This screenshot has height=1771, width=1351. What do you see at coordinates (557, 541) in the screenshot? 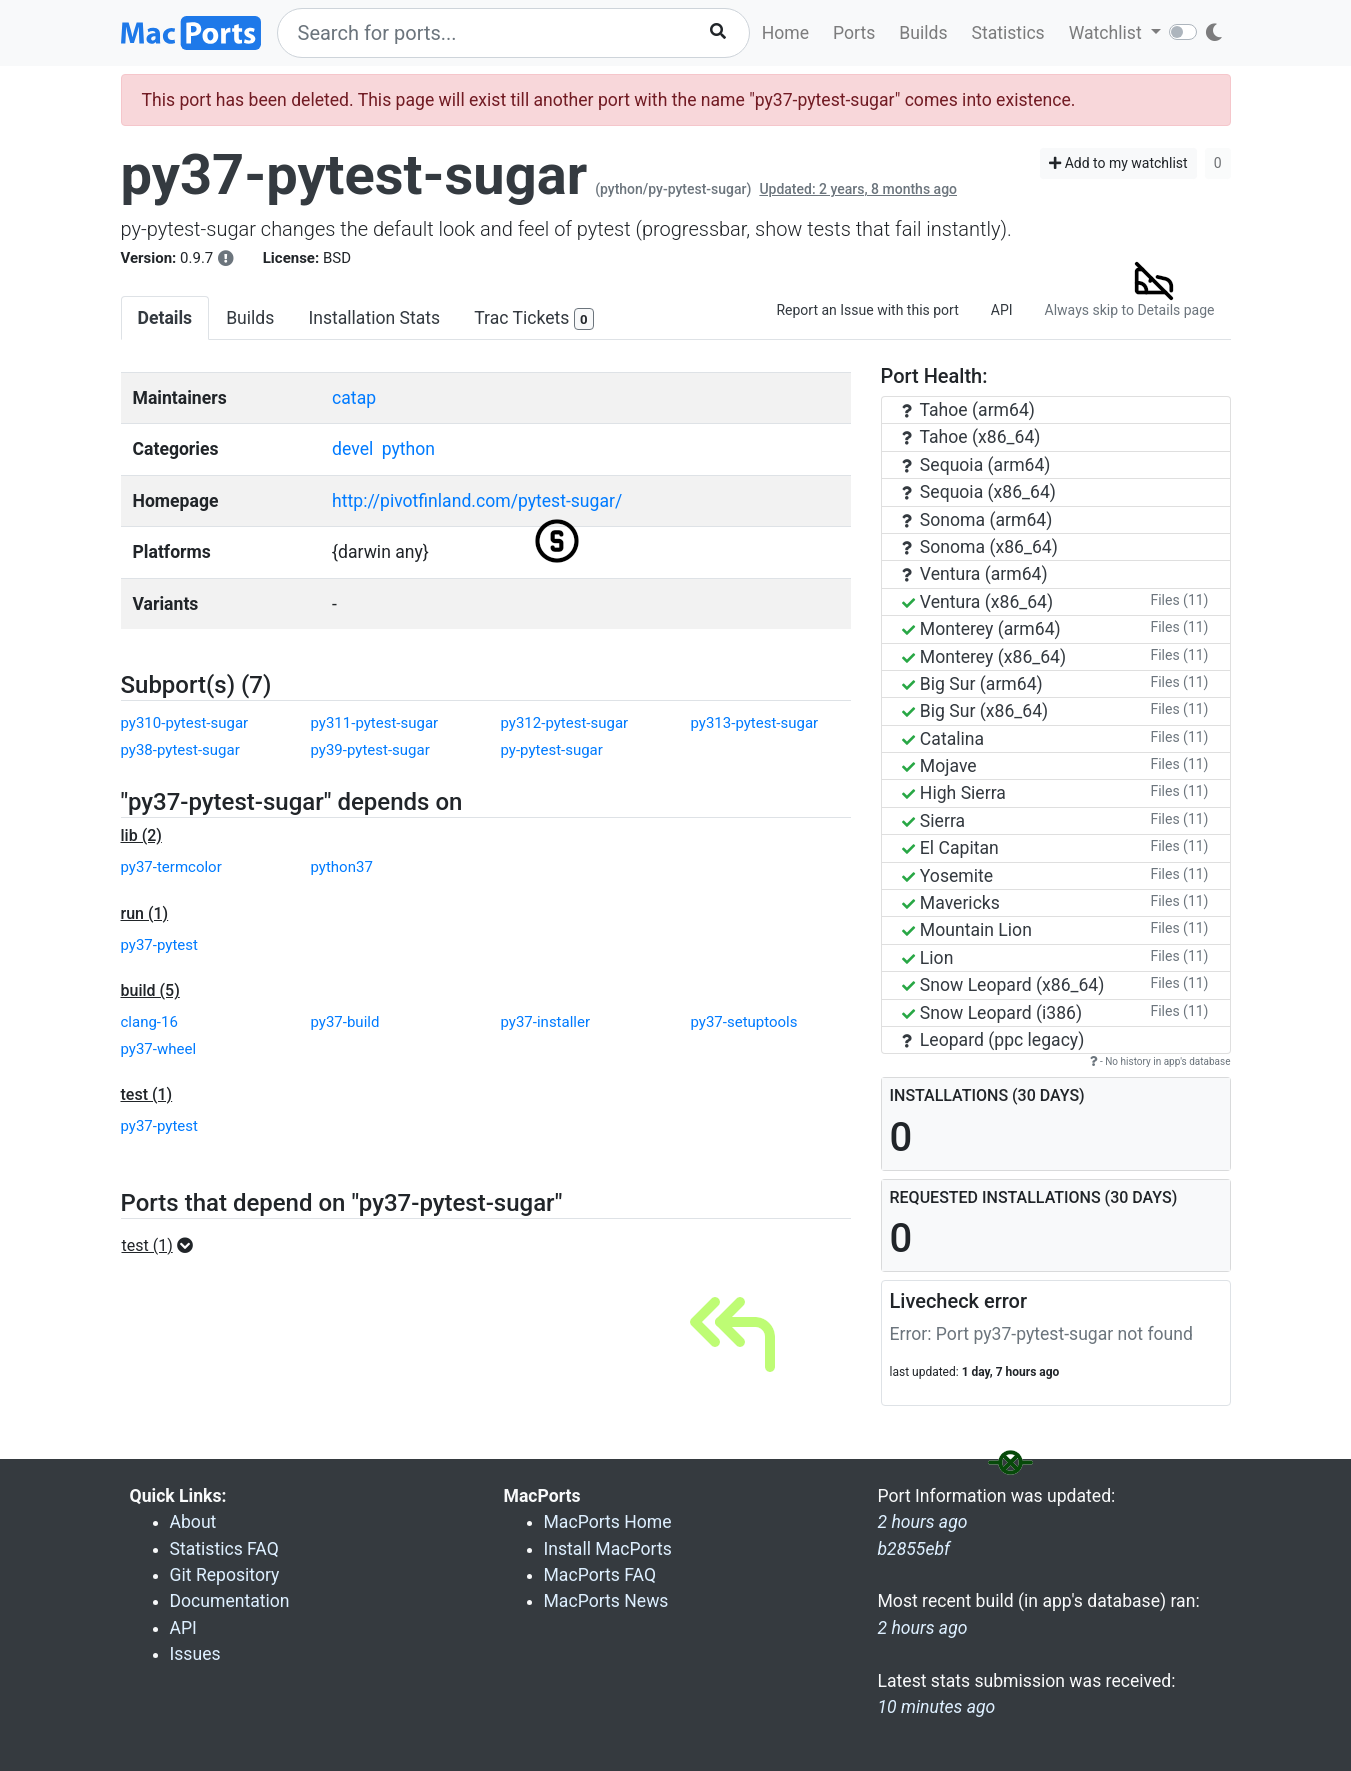
I see `indicates a word or item starting with "S"` at bounding box center [557, 541].